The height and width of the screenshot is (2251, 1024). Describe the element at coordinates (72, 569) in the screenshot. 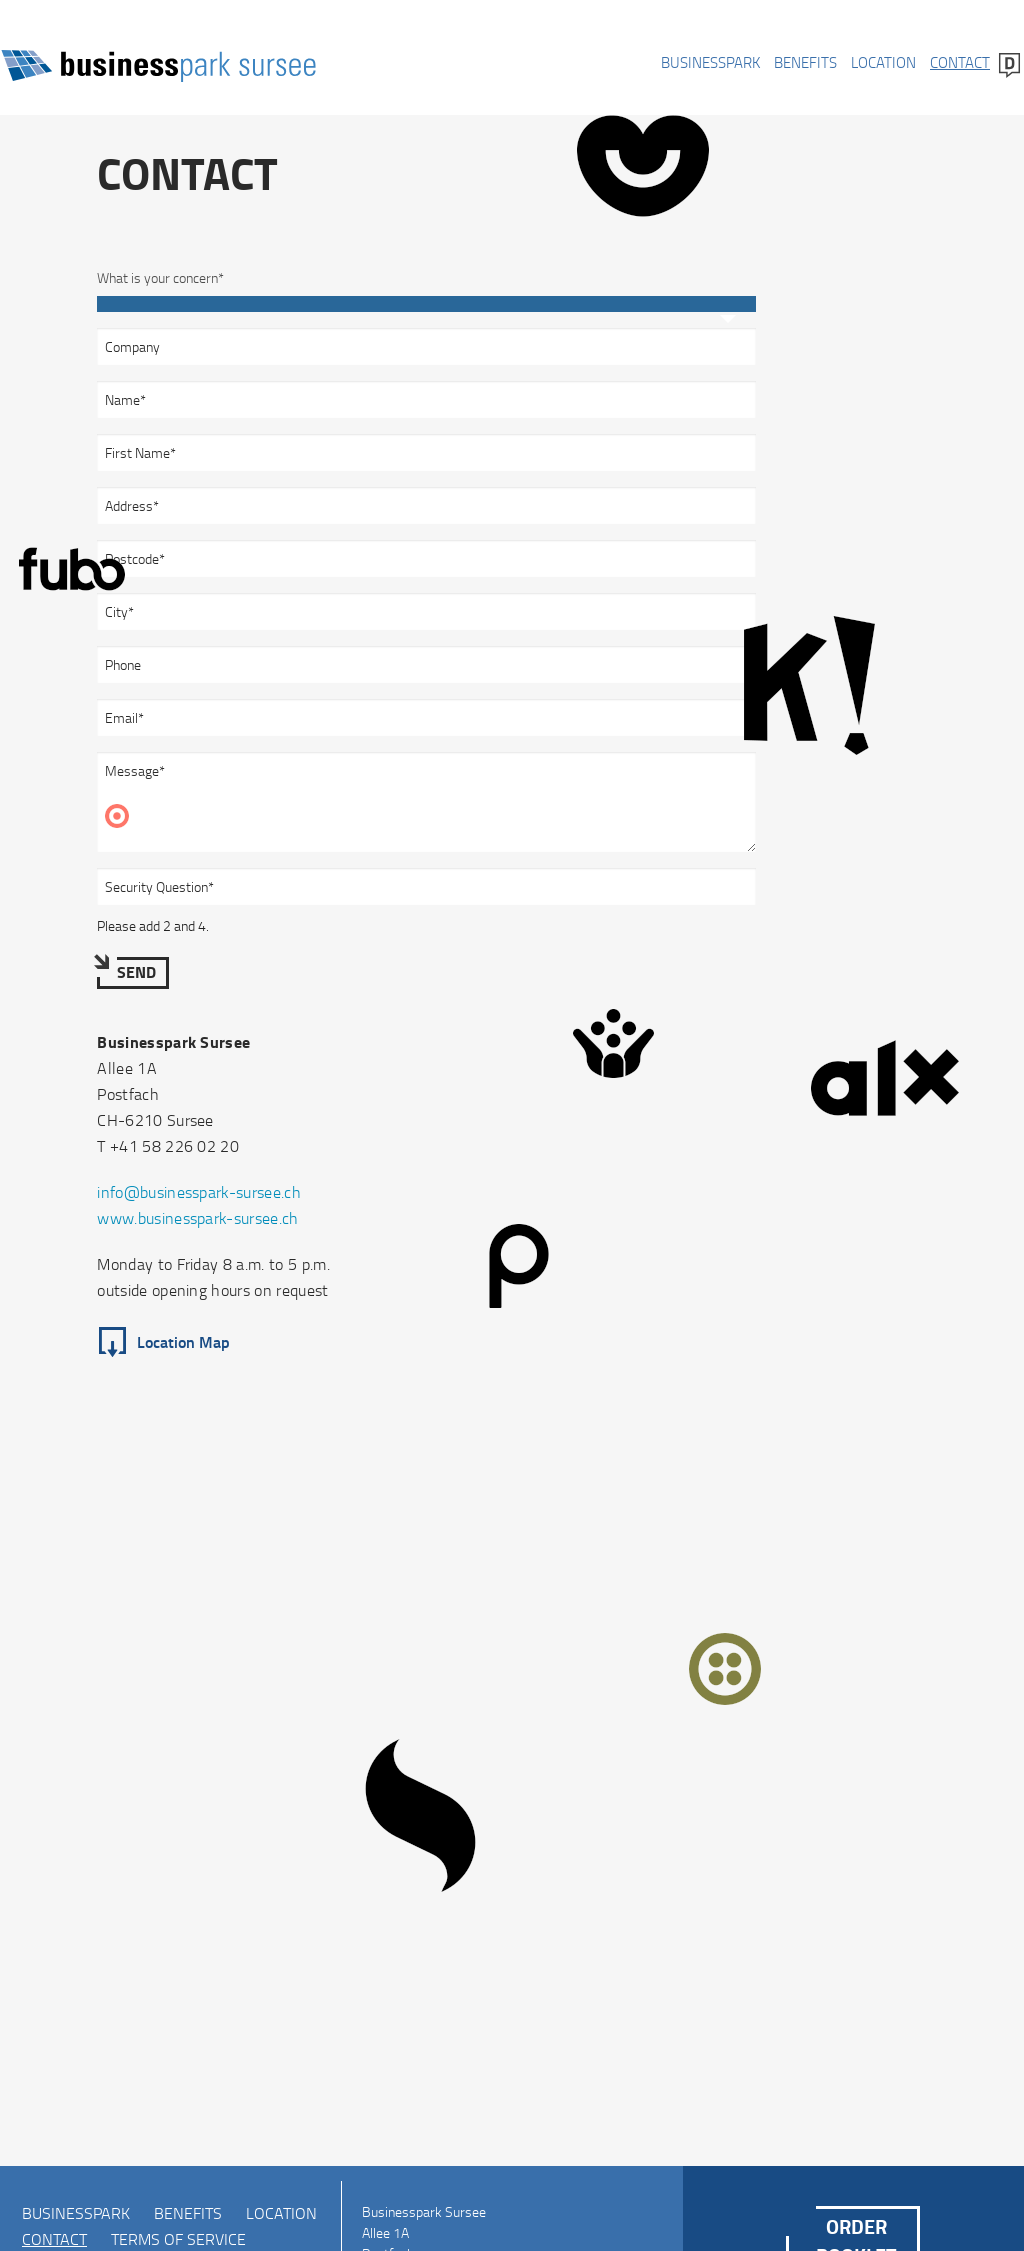

I see `open the fuboTV streaming app` at that location.